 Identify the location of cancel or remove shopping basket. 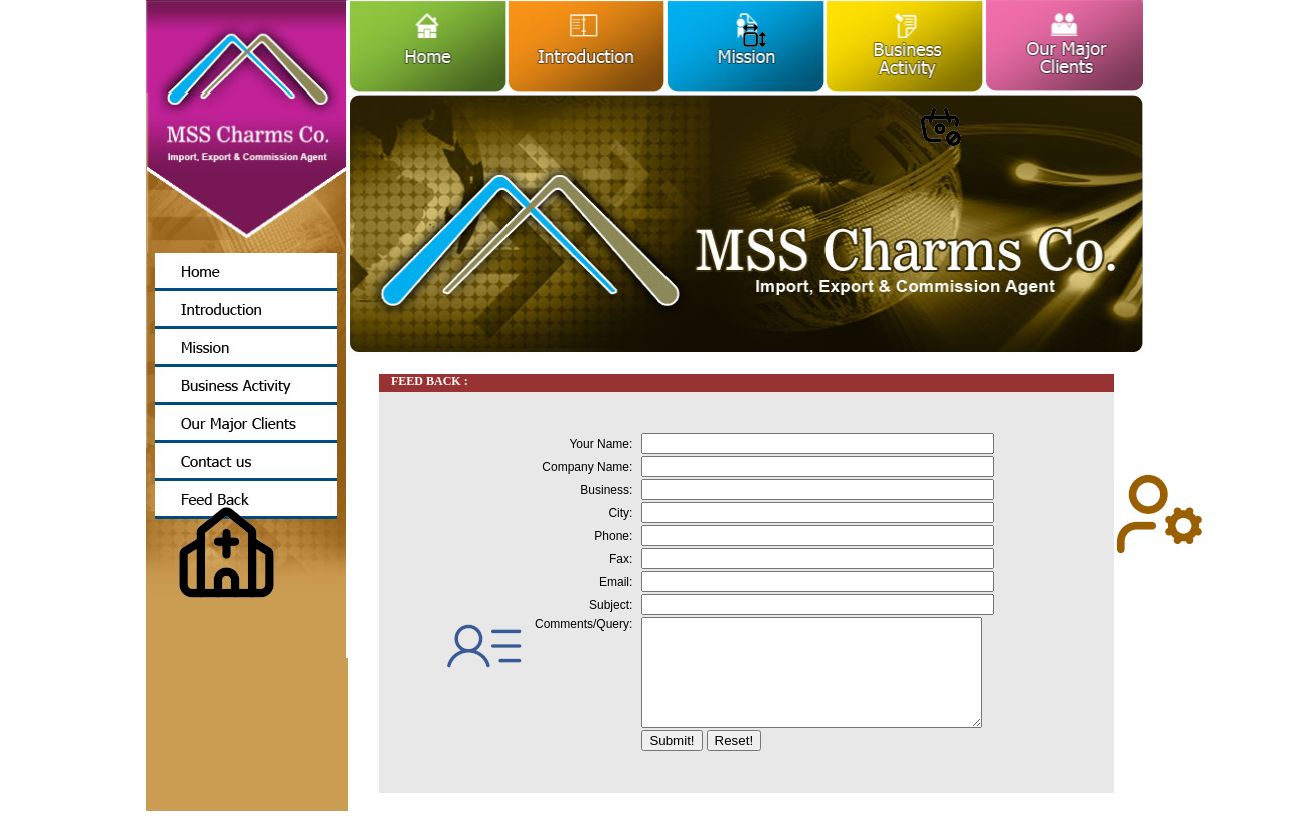
(940, 125).